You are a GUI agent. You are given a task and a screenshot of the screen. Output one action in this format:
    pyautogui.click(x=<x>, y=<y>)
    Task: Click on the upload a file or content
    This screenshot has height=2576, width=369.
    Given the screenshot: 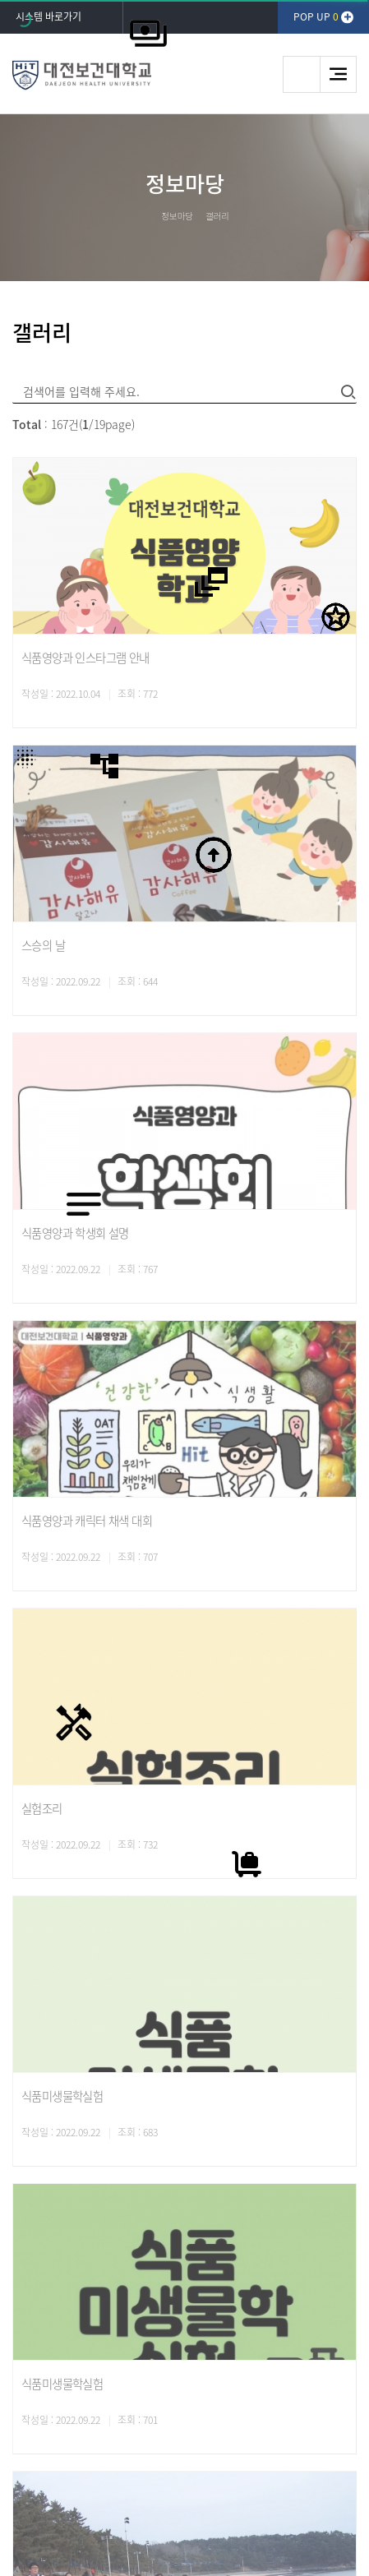 What is the action you would take?
    pyautogui.click(x=214, y=855)
    